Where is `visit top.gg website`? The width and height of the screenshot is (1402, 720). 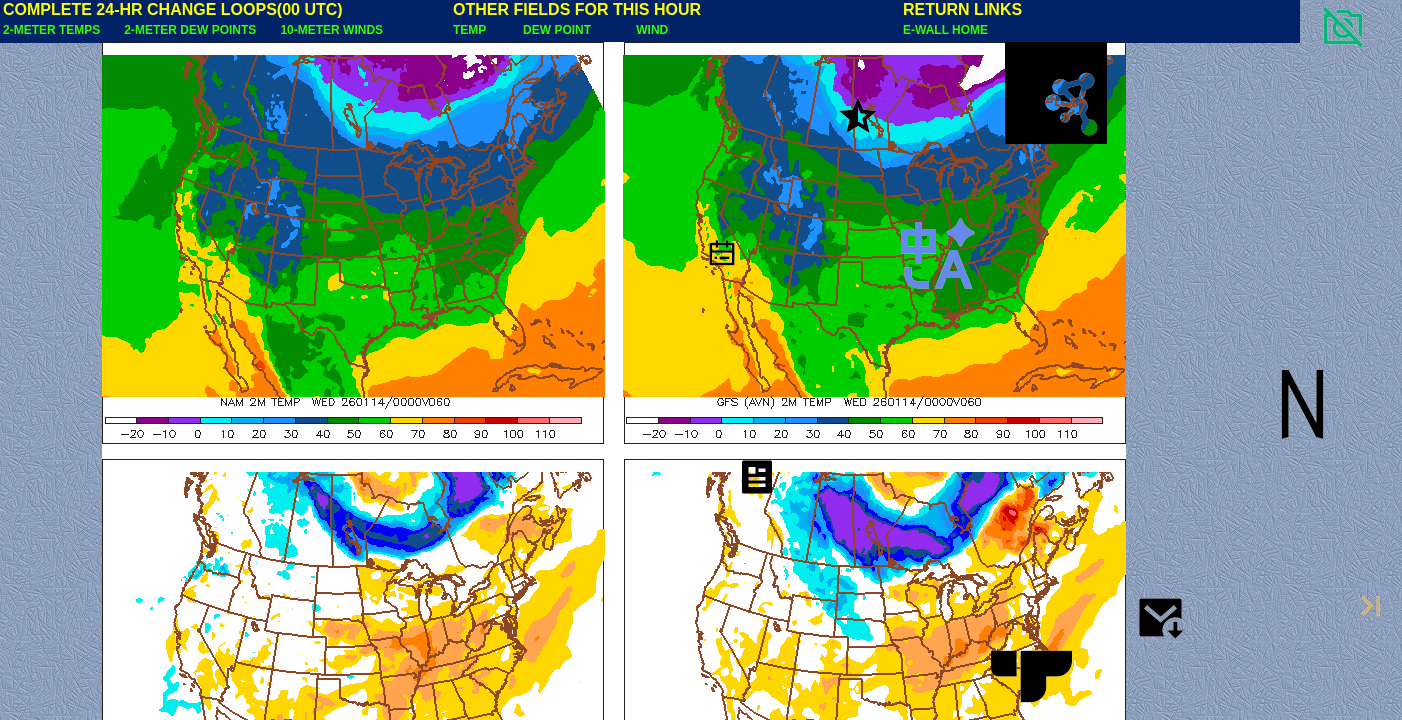 visit top.gg website is located at coordinates (1031, 676).